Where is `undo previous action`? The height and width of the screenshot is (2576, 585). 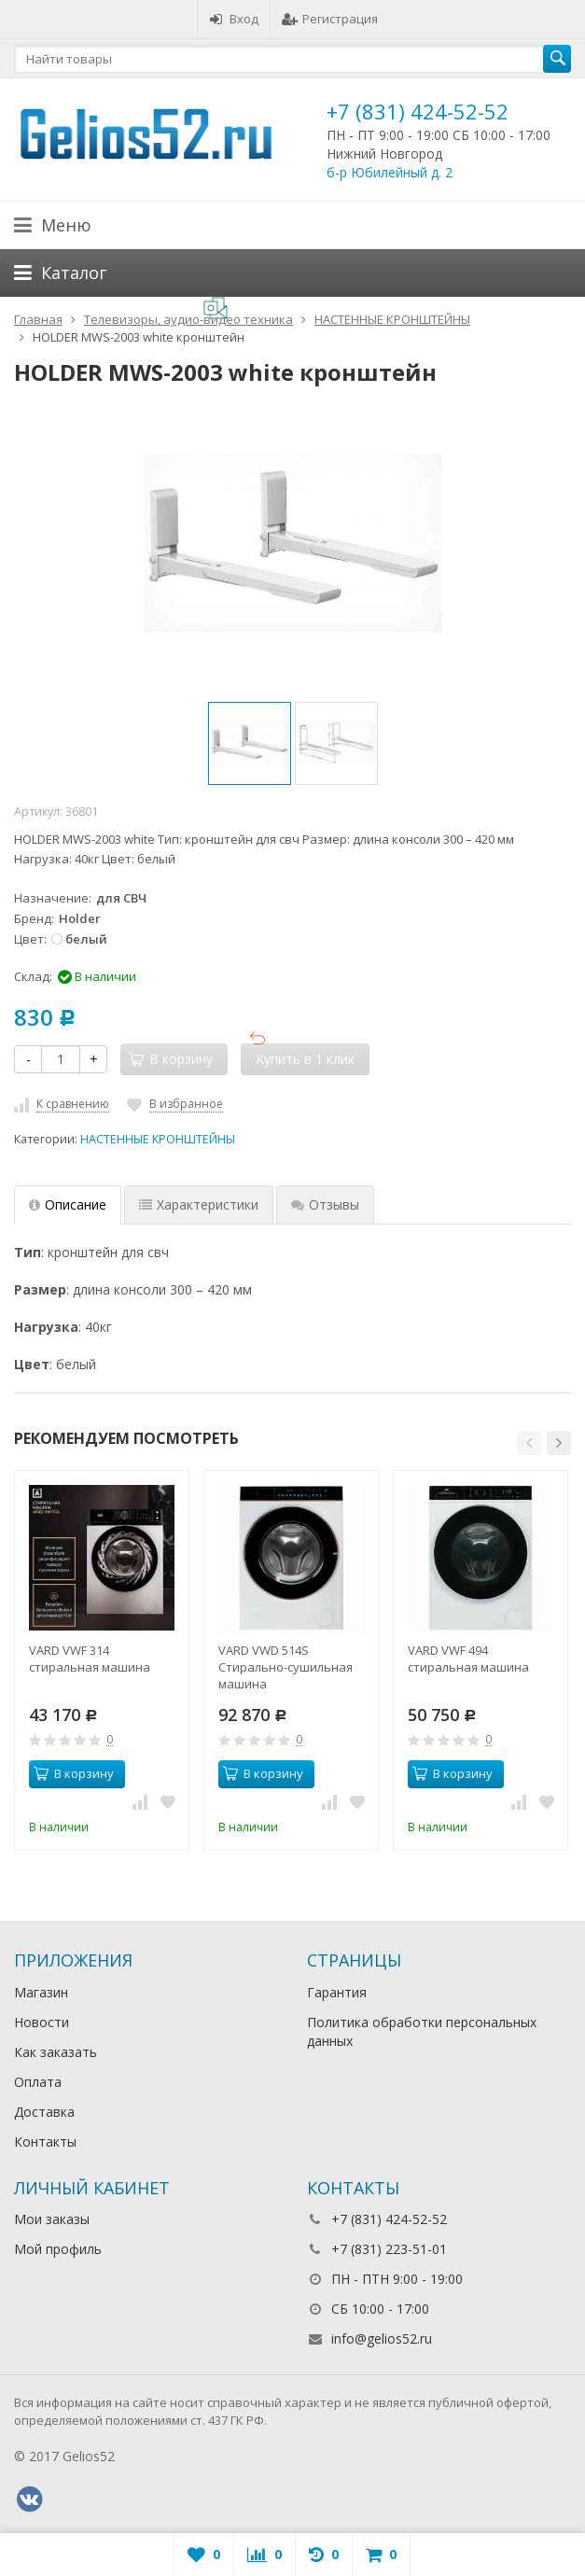 undo previous action is located at coordinates (258, 1039).